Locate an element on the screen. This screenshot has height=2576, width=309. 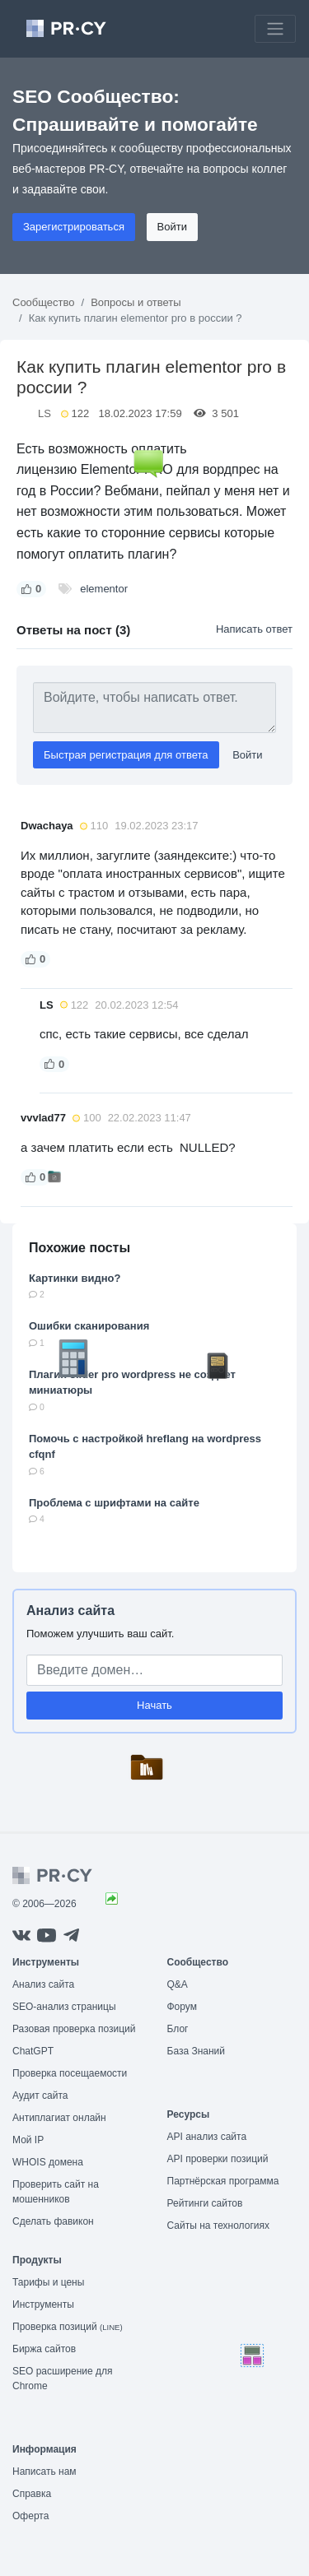
indicates a shared file or folder is located at coordinates (121, 1889).